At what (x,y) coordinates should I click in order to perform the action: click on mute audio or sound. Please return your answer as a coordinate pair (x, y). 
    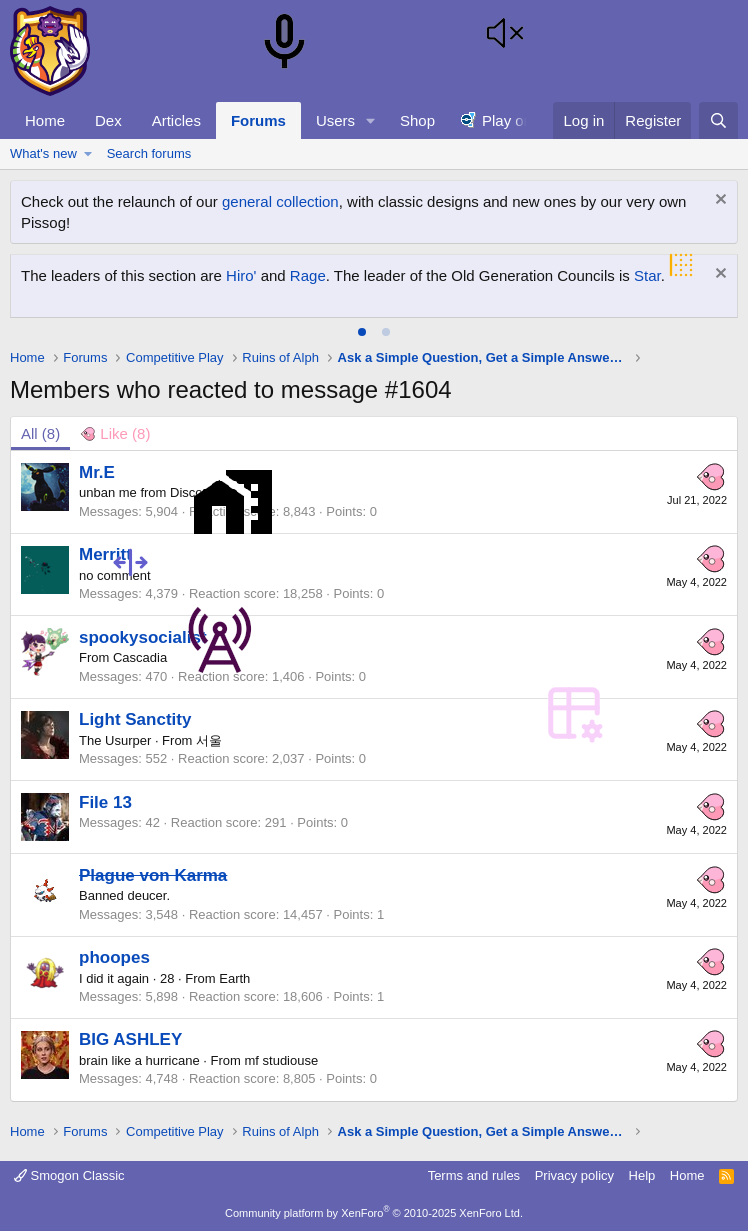
    Looking at the image, I should click on (505, 33).